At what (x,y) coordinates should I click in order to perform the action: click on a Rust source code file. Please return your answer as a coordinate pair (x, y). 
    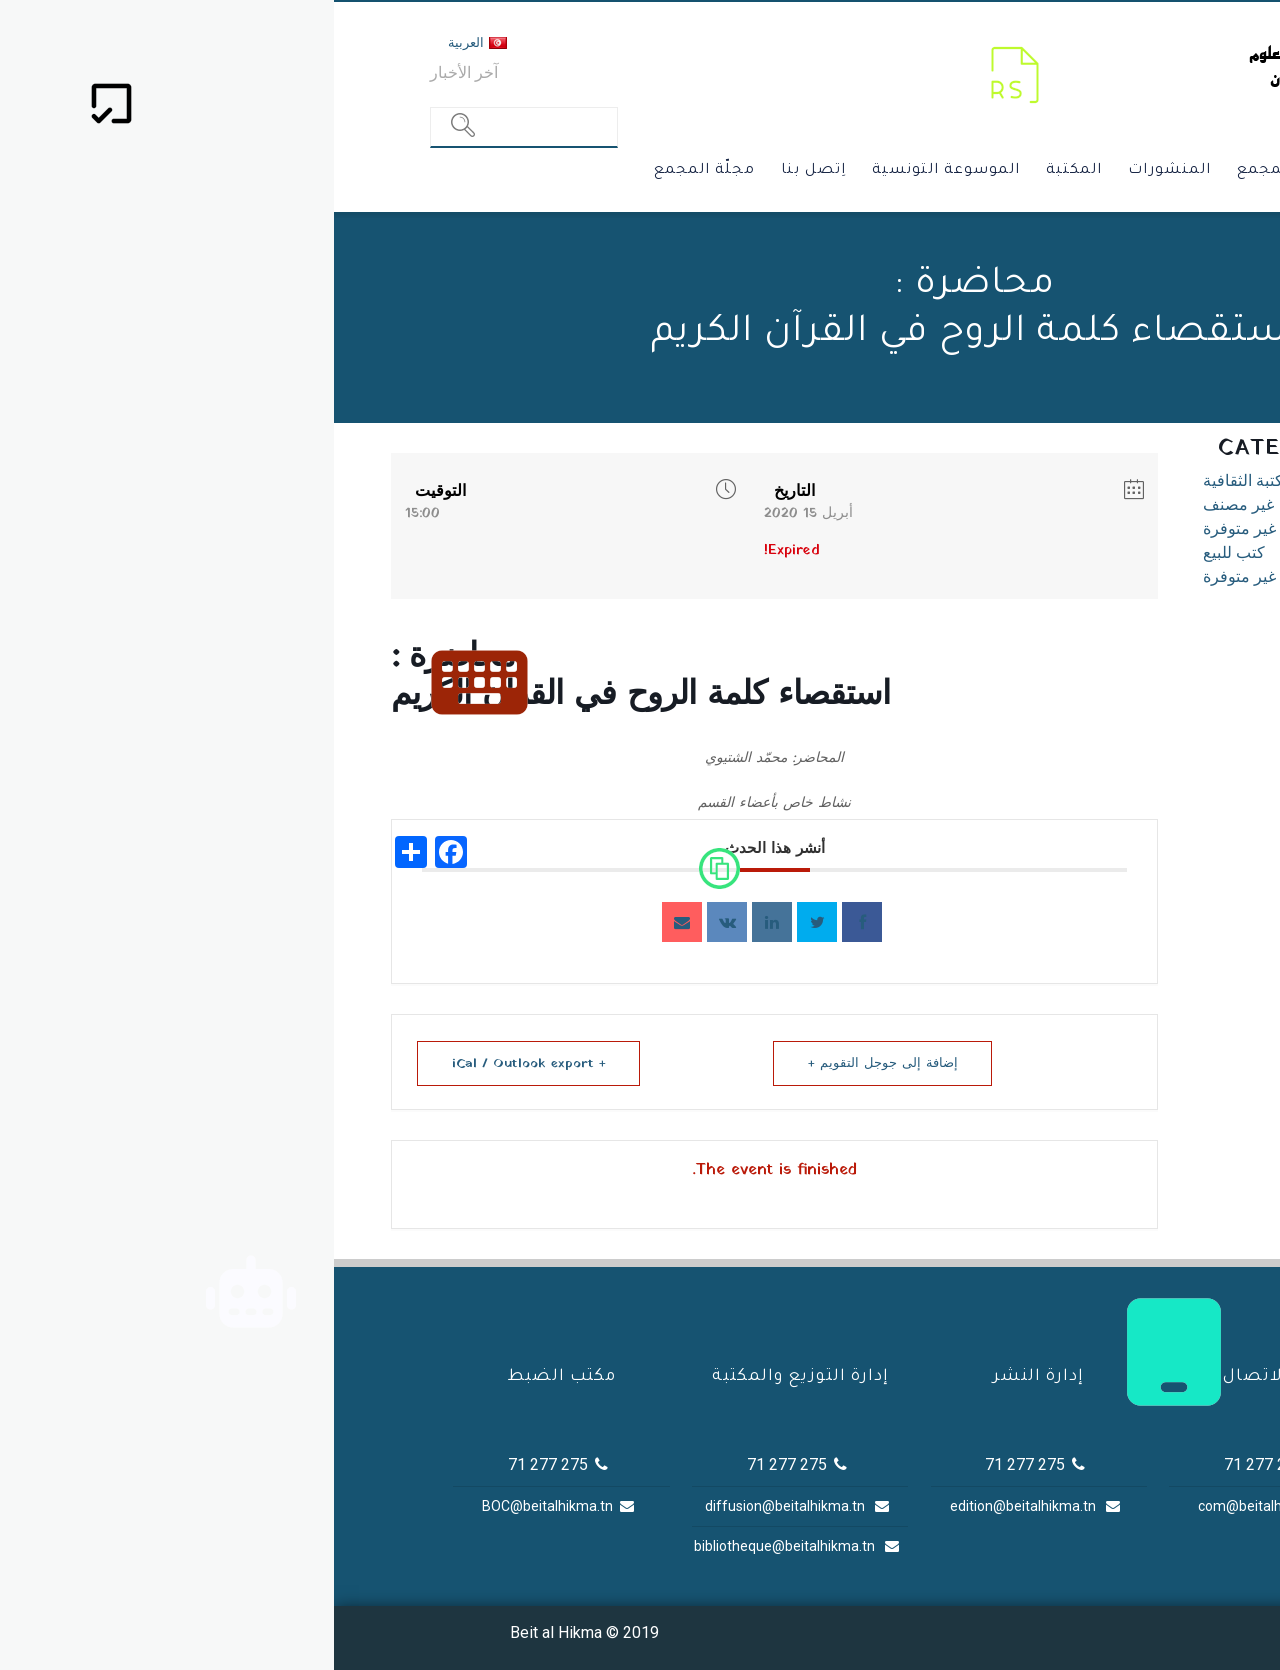
    Looking at the image, I should click on (1015, 75).